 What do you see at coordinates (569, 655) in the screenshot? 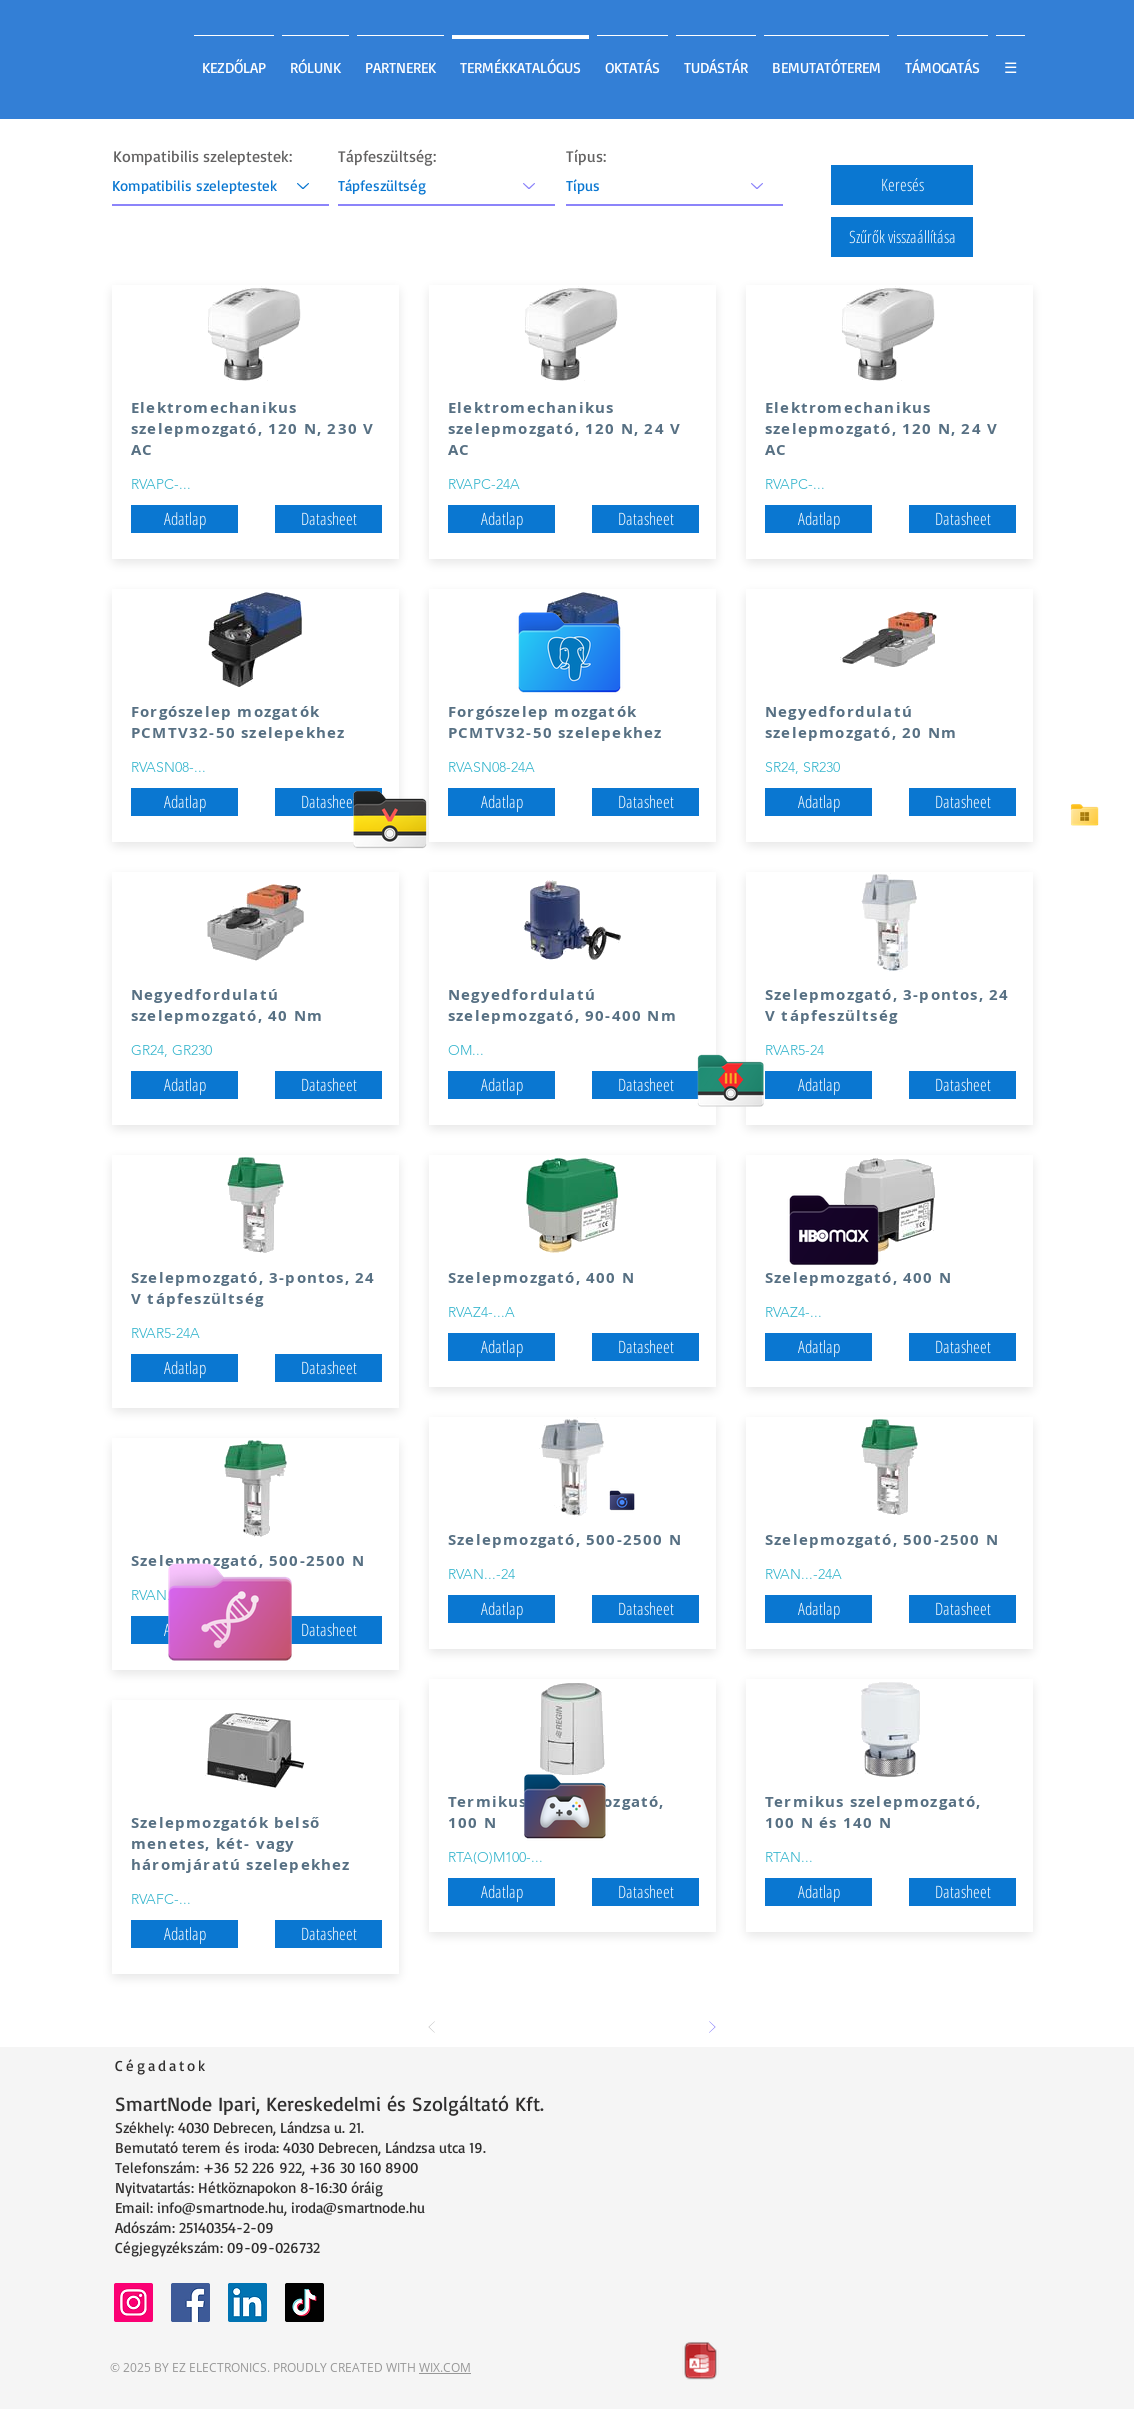
I see `open folder containing postgresql database files` at bounding box center [569, 655].